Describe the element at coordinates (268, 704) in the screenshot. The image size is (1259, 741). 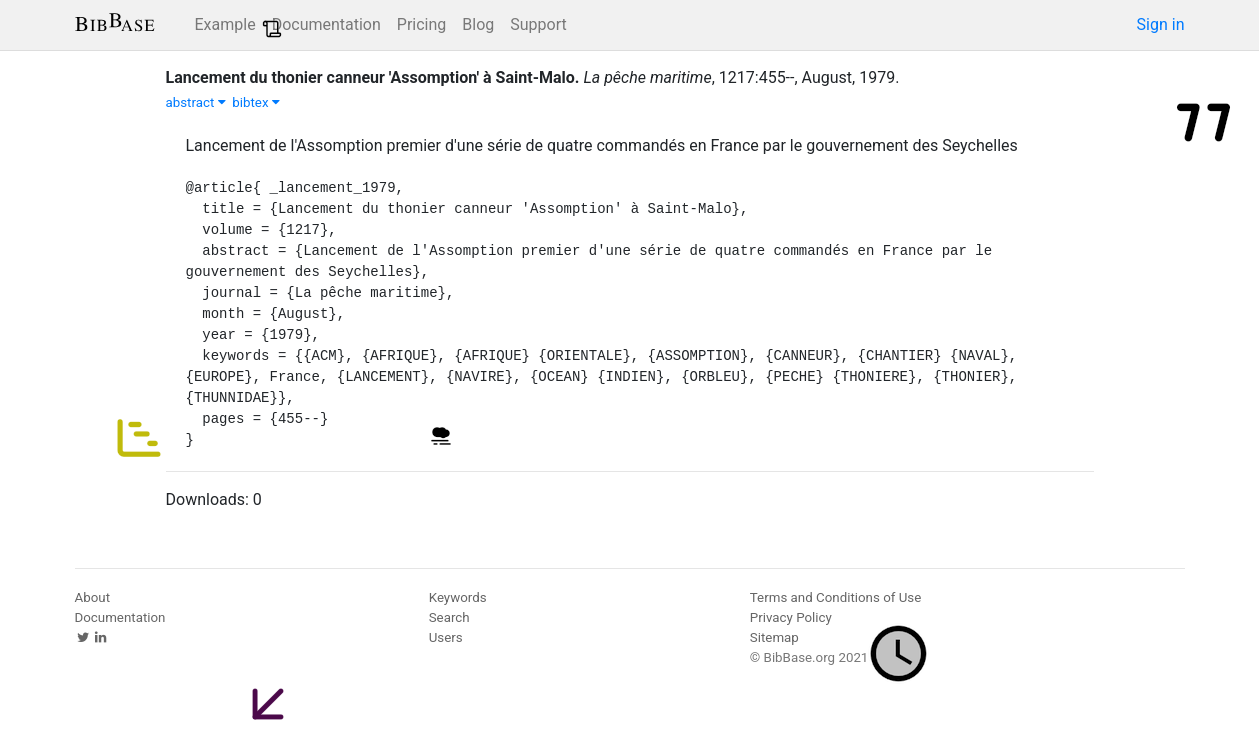
I see `navigate to bottom-left corner` at that location.